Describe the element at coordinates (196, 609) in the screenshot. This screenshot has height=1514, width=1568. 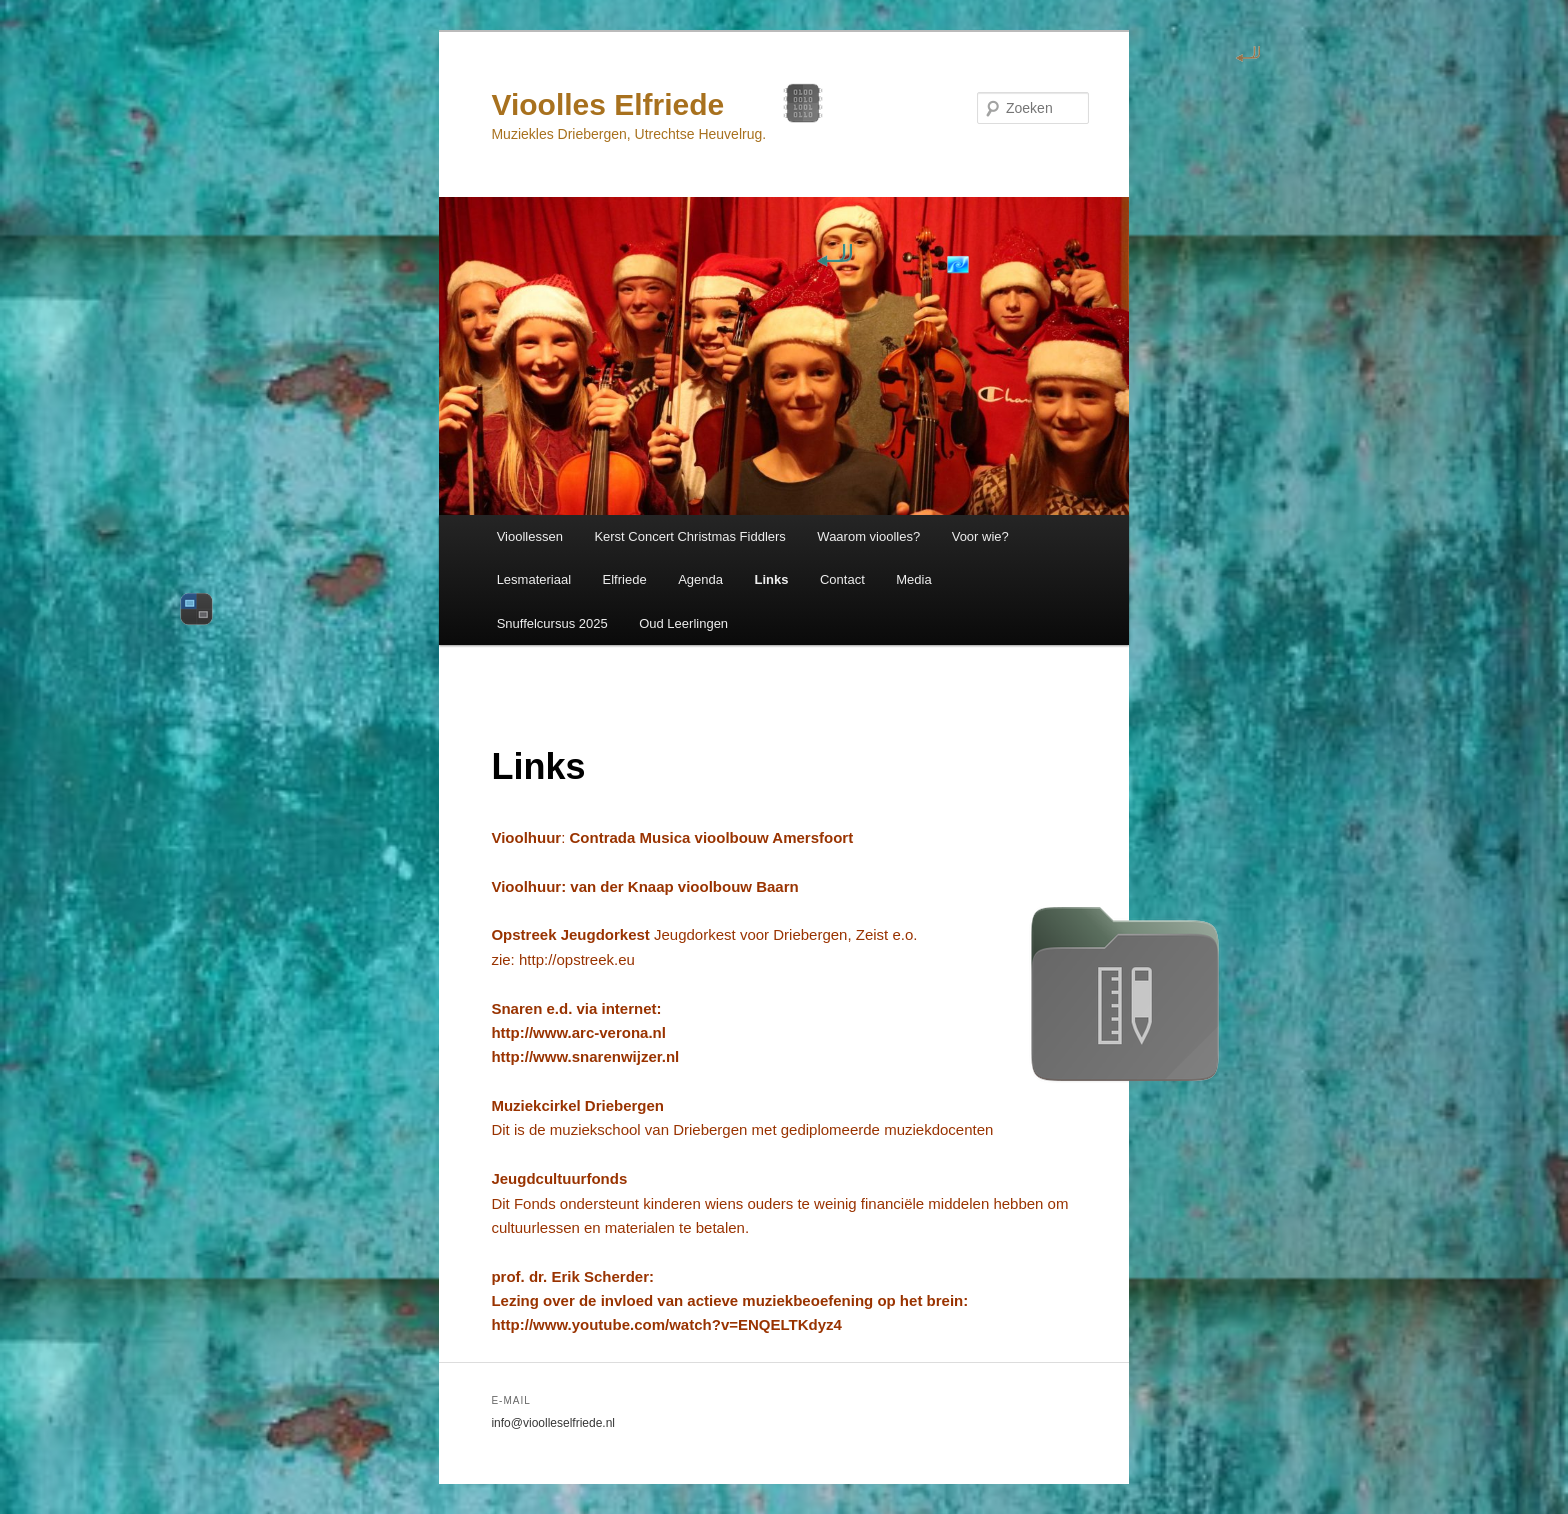
I see `access virtual desktop preferences` at that location.